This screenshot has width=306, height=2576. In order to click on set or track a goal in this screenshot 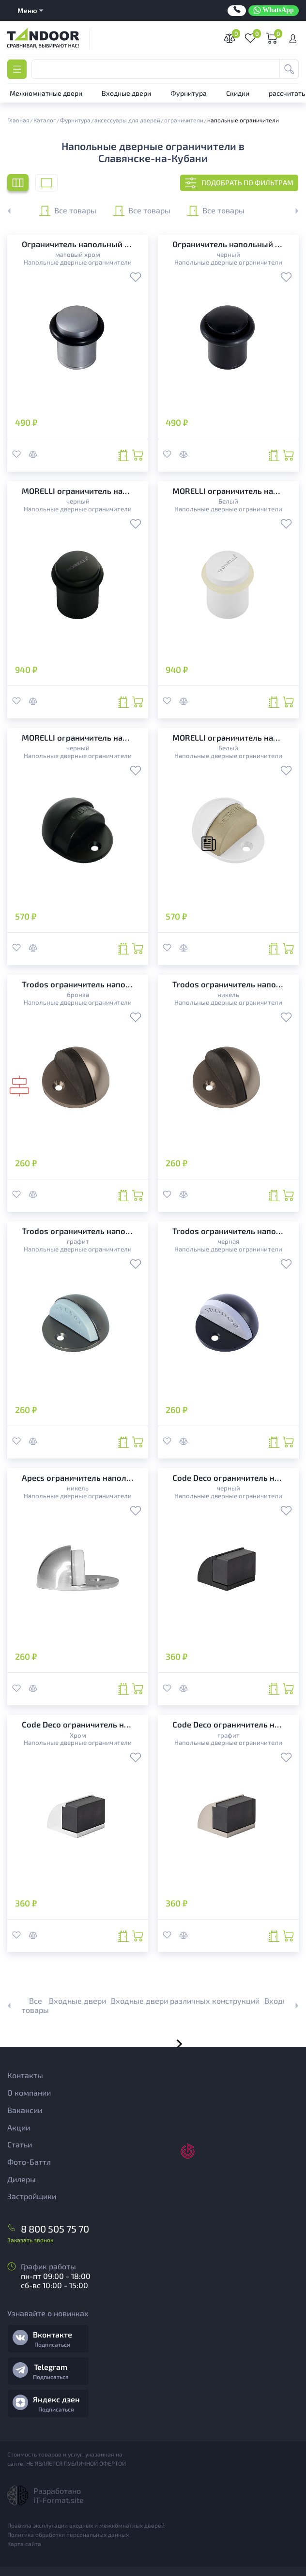, I will do `click(187, 2151)`.